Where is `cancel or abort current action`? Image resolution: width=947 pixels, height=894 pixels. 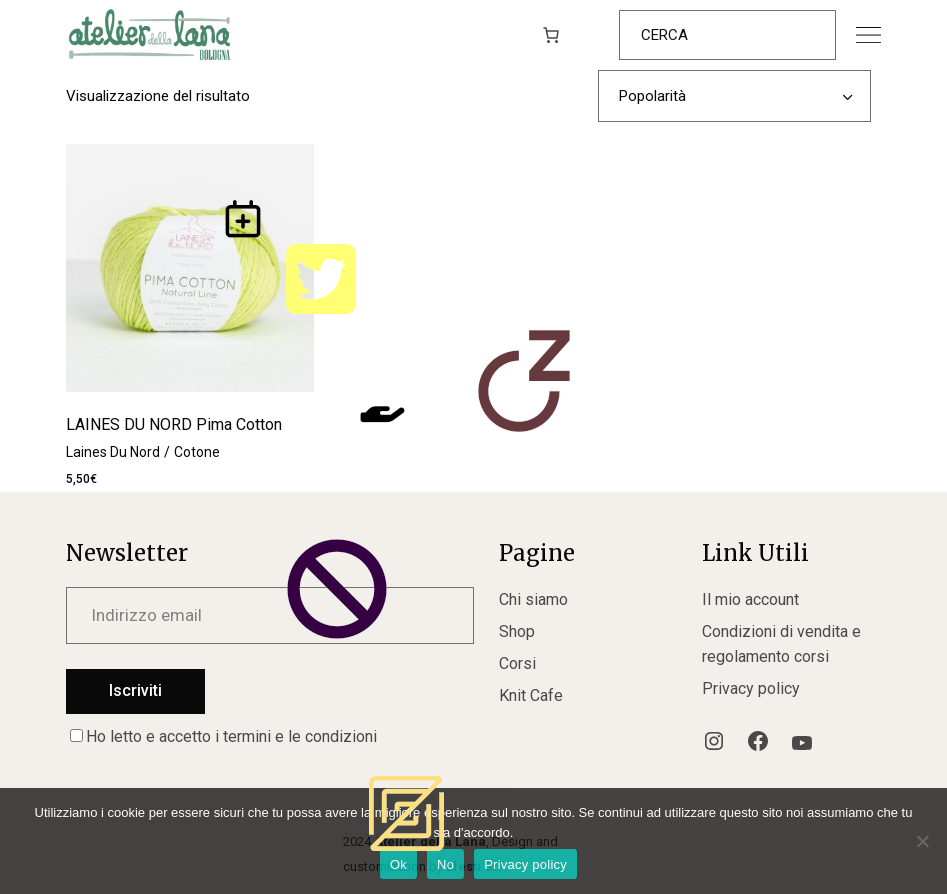 cancel or abort current action is located at coordinates (337, 589).